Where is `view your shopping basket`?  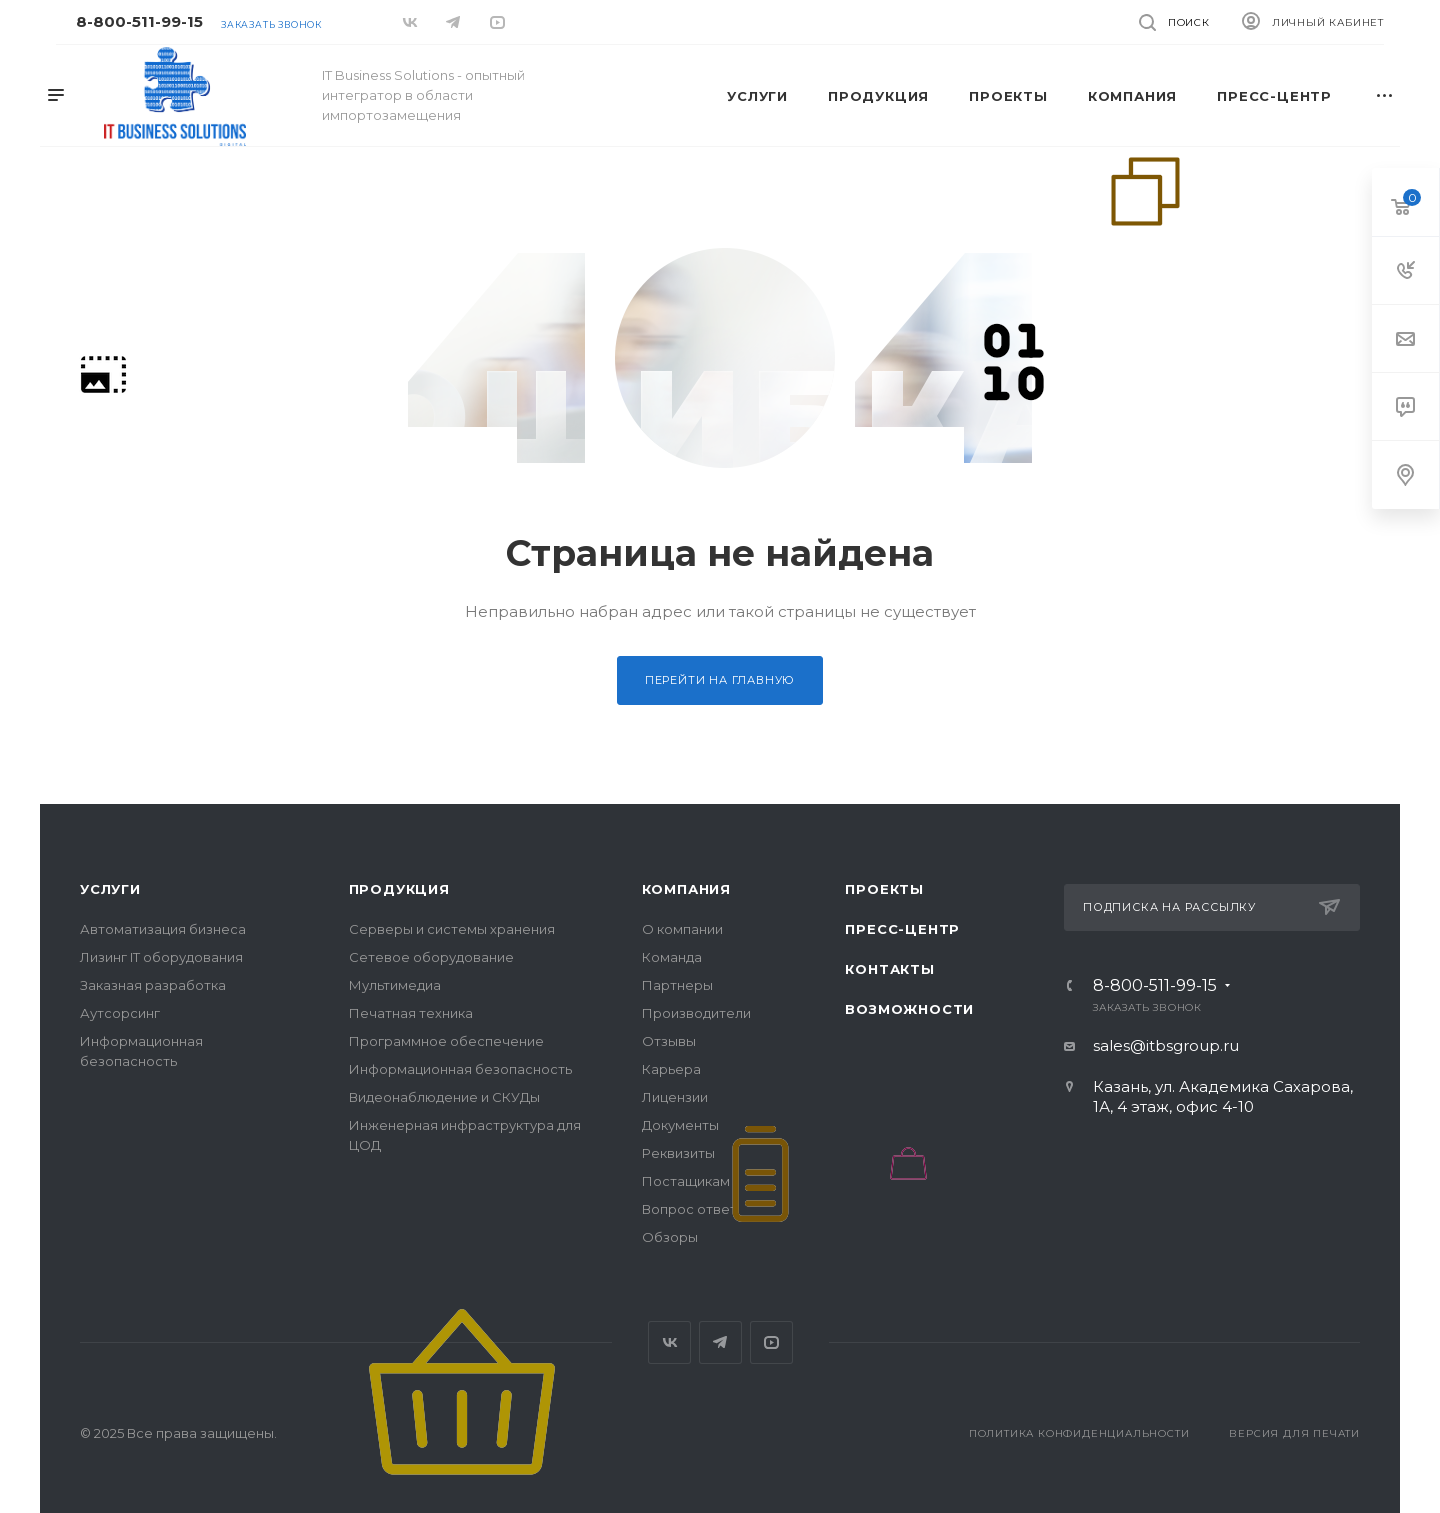 view your shopping basket is located at coordinates (462, 1402).